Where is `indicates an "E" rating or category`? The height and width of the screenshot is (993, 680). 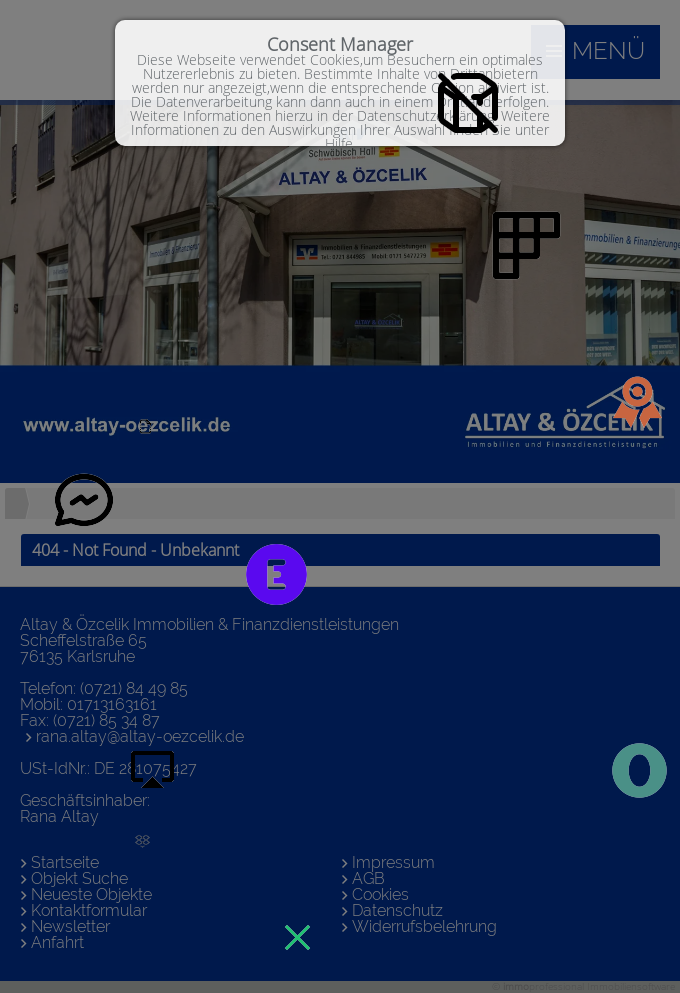 indicates an "E" rating or category is located at coordinates (276, 574).